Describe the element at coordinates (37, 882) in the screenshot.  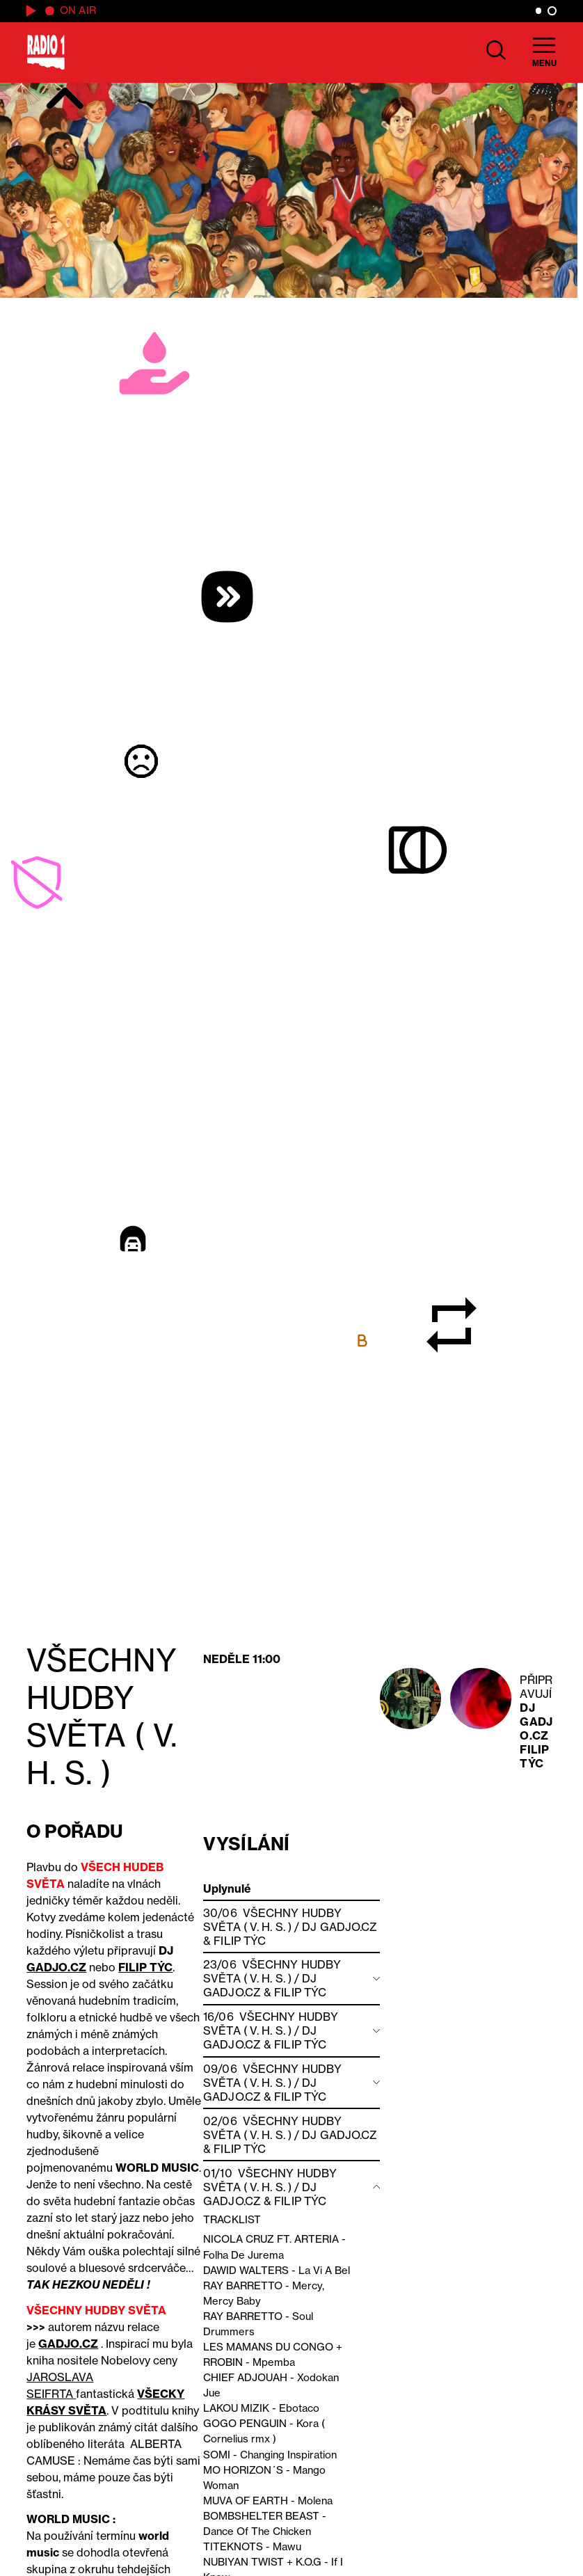
I see `security or protection is disabled` at that location.